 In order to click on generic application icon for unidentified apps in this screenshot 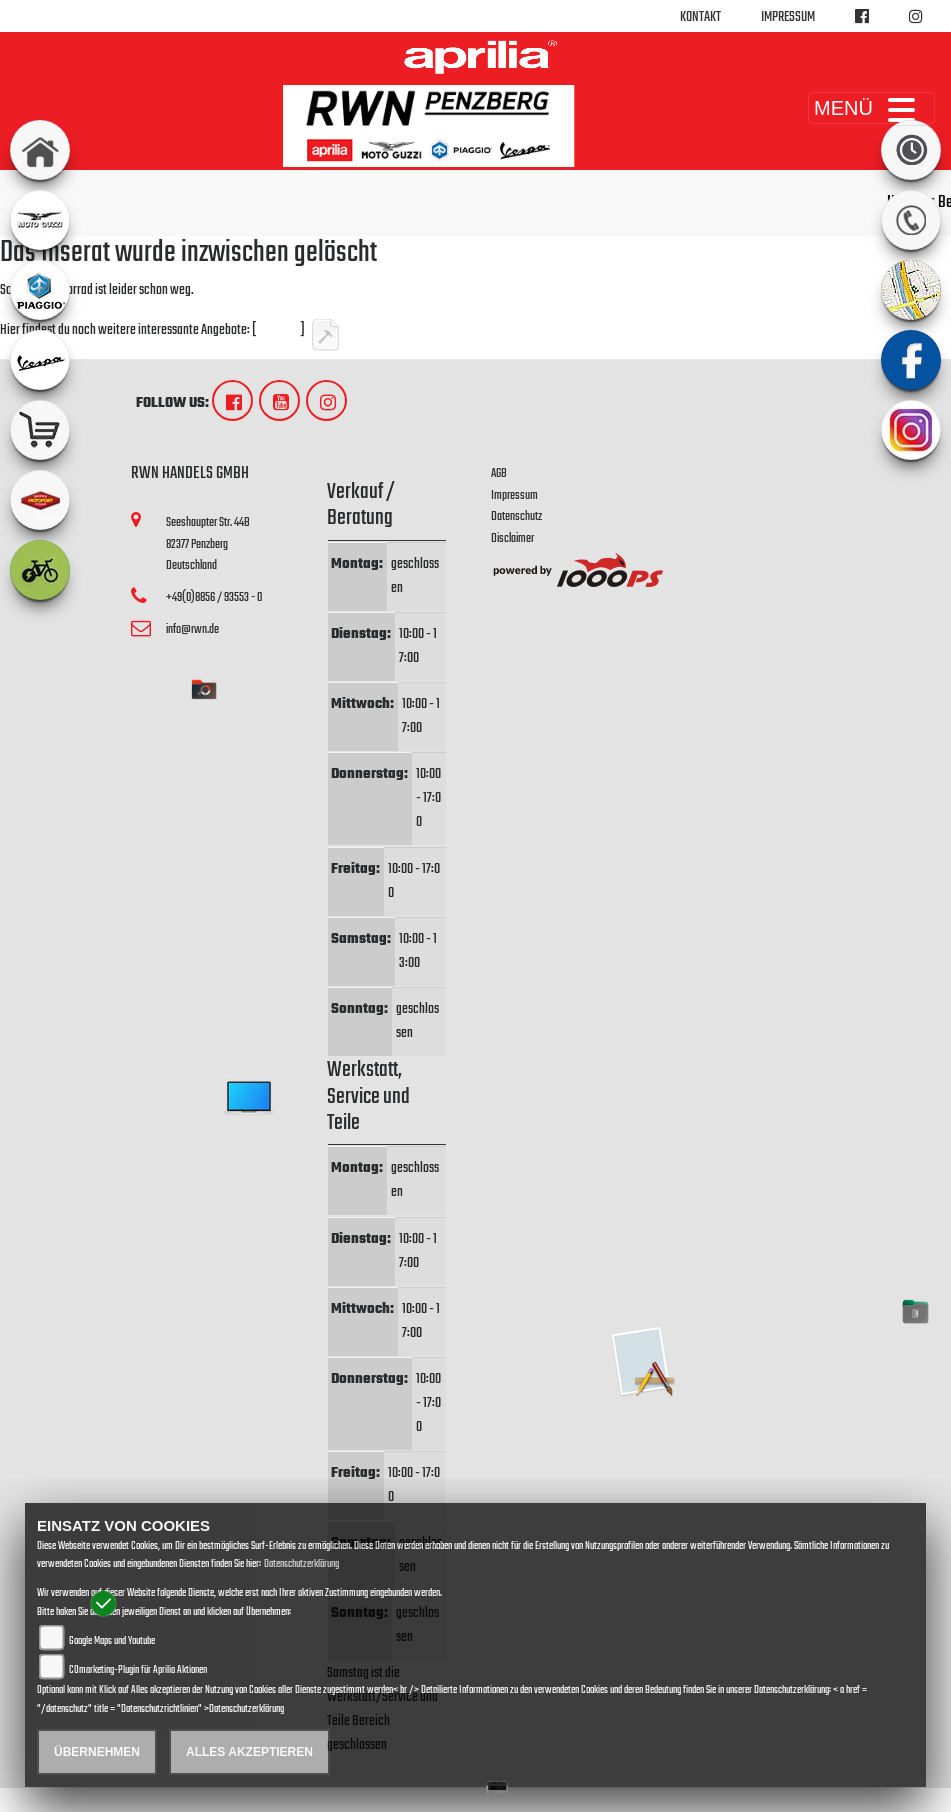, I will do `click(640, 1361)`.